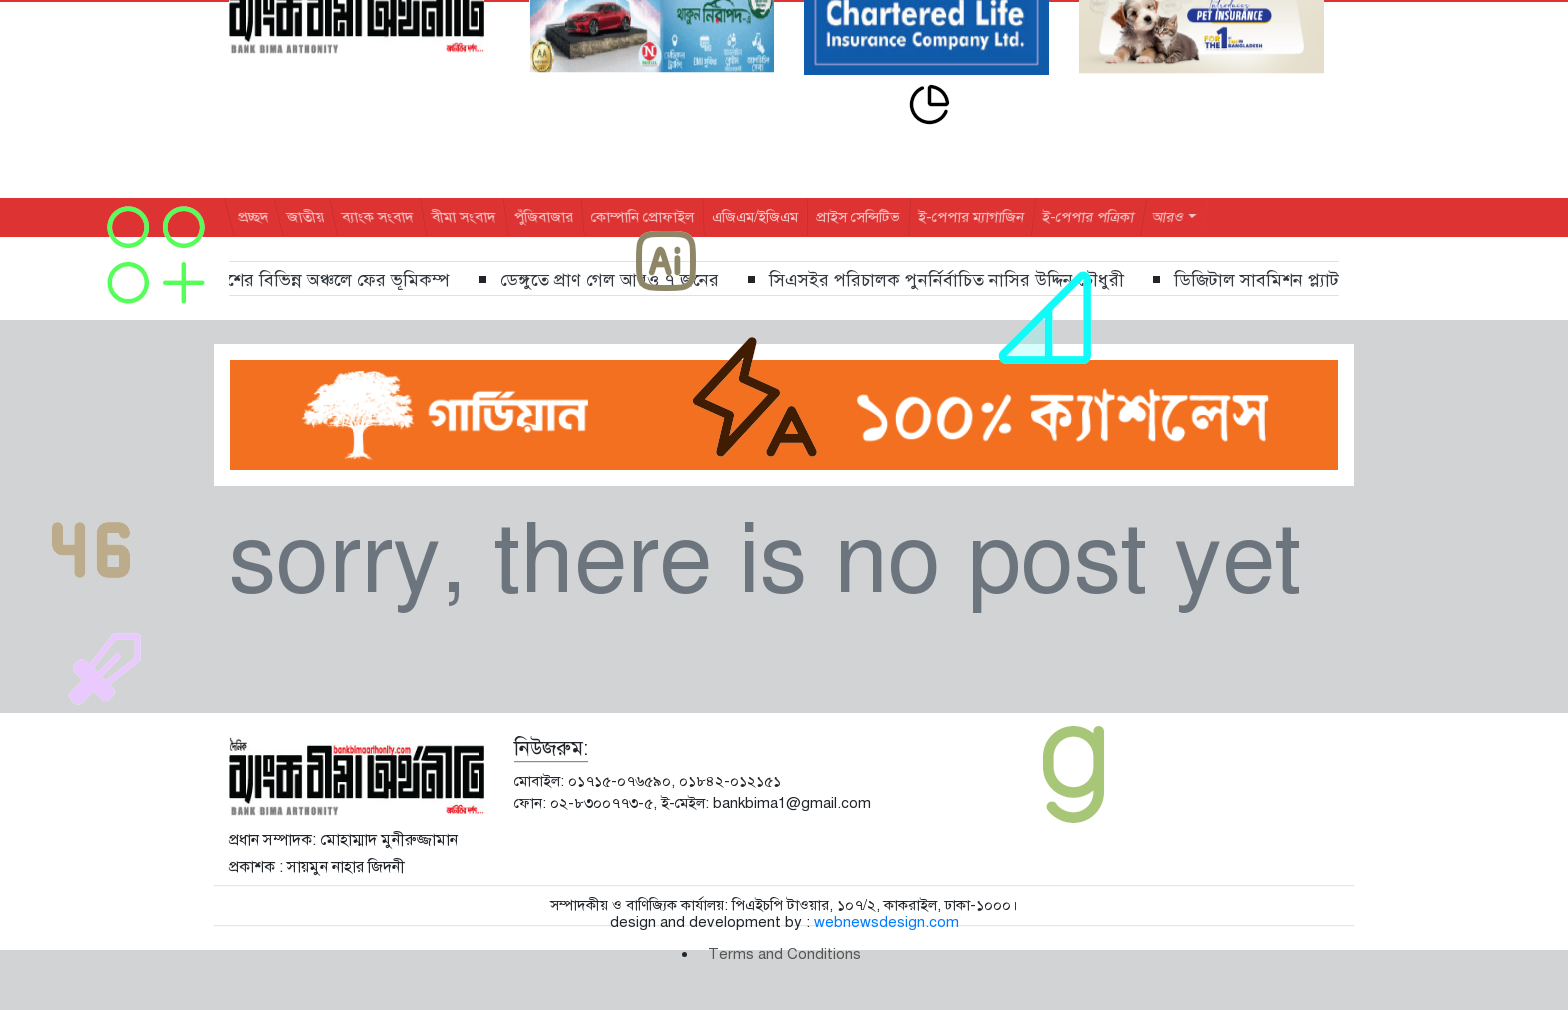 This screenshot has width=1568, height=1010. Describe the element at coordinates (929, 104) in the screenshot. I see `view analytics breakdown` at that location.